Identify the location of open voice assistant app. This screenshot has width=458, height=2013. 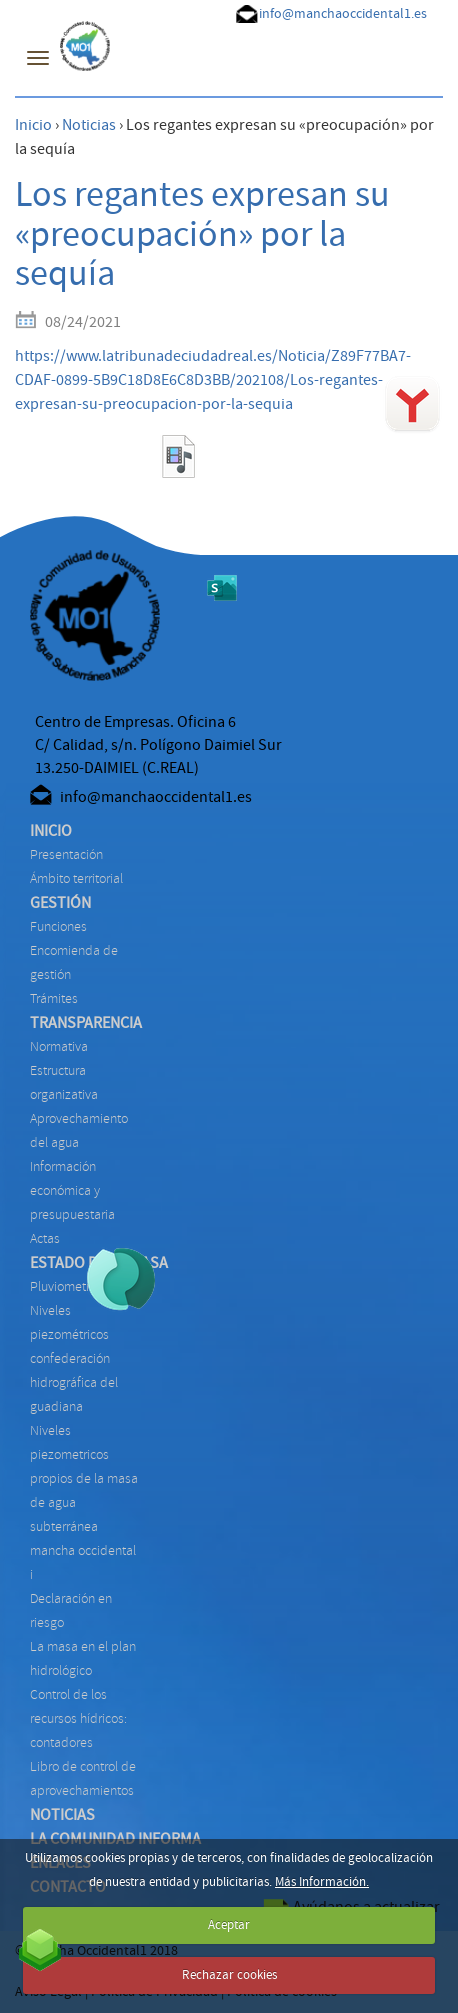
(121, 1279).